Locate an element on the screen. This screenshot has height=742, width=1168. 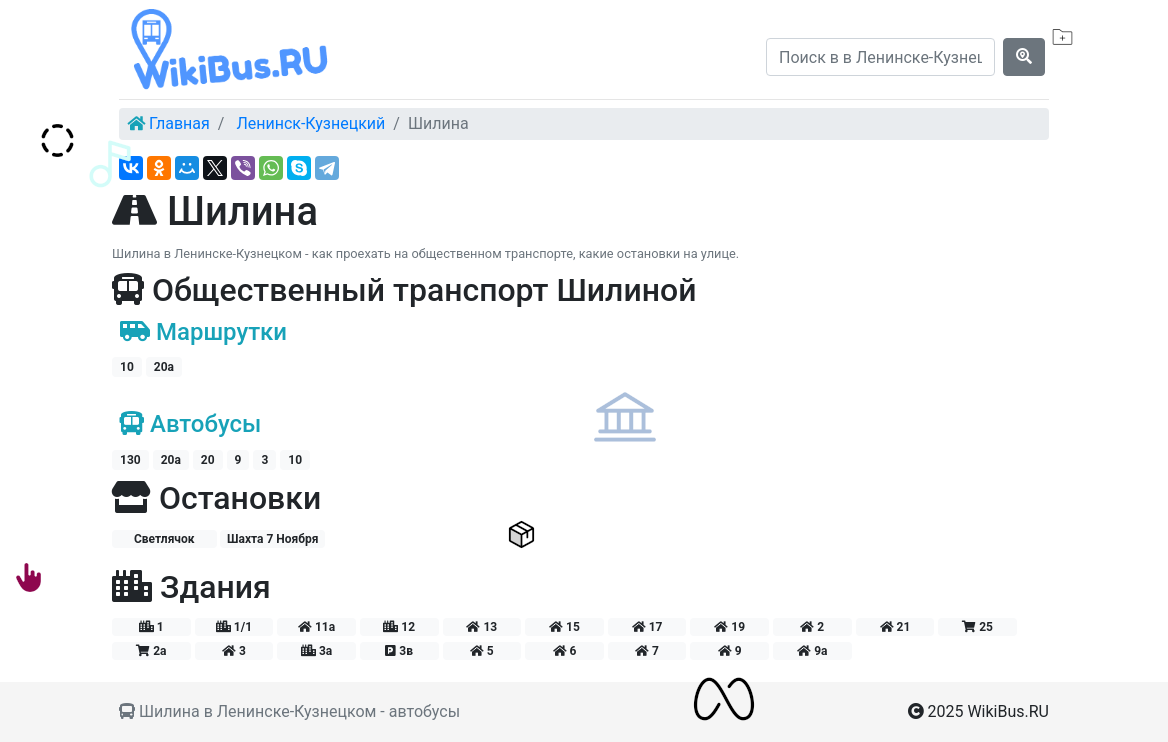
create a new folder is located at coordinates (1062, 36).